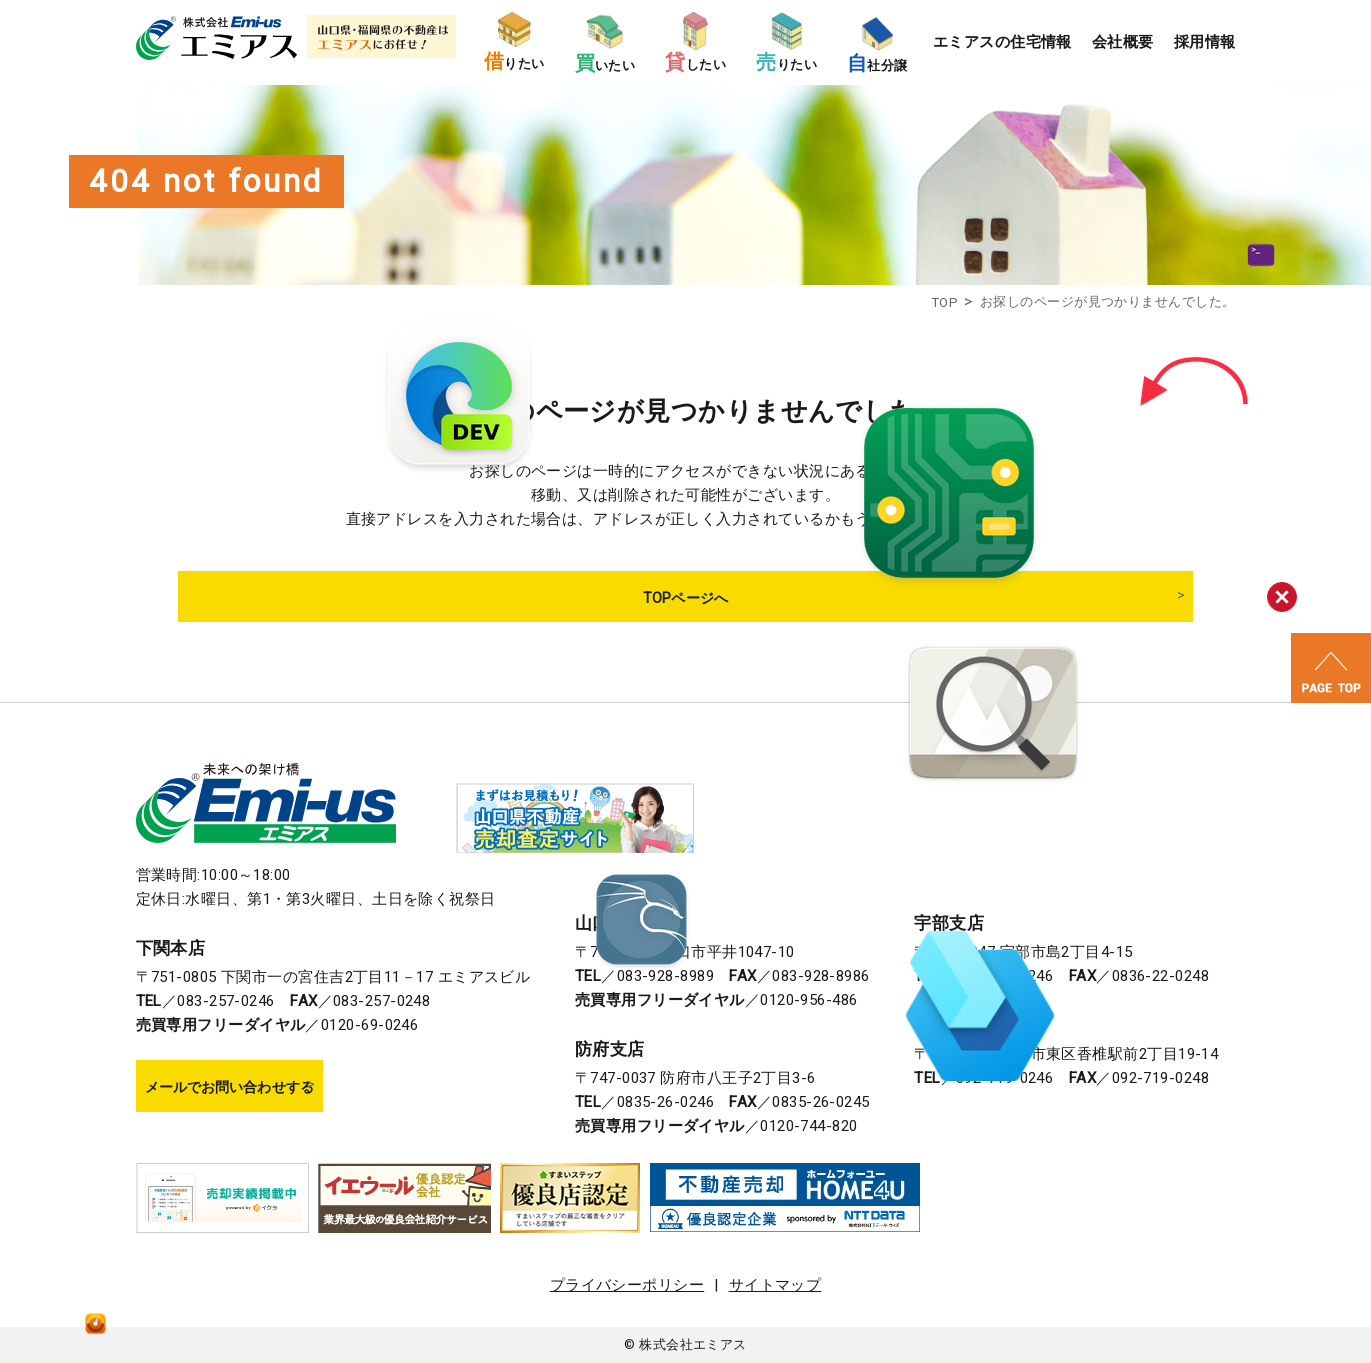  What do you see at coordinates (459, 394) in the screenshot?
I see `open microsoft edge dev browser` at bounding box center [459, 394].